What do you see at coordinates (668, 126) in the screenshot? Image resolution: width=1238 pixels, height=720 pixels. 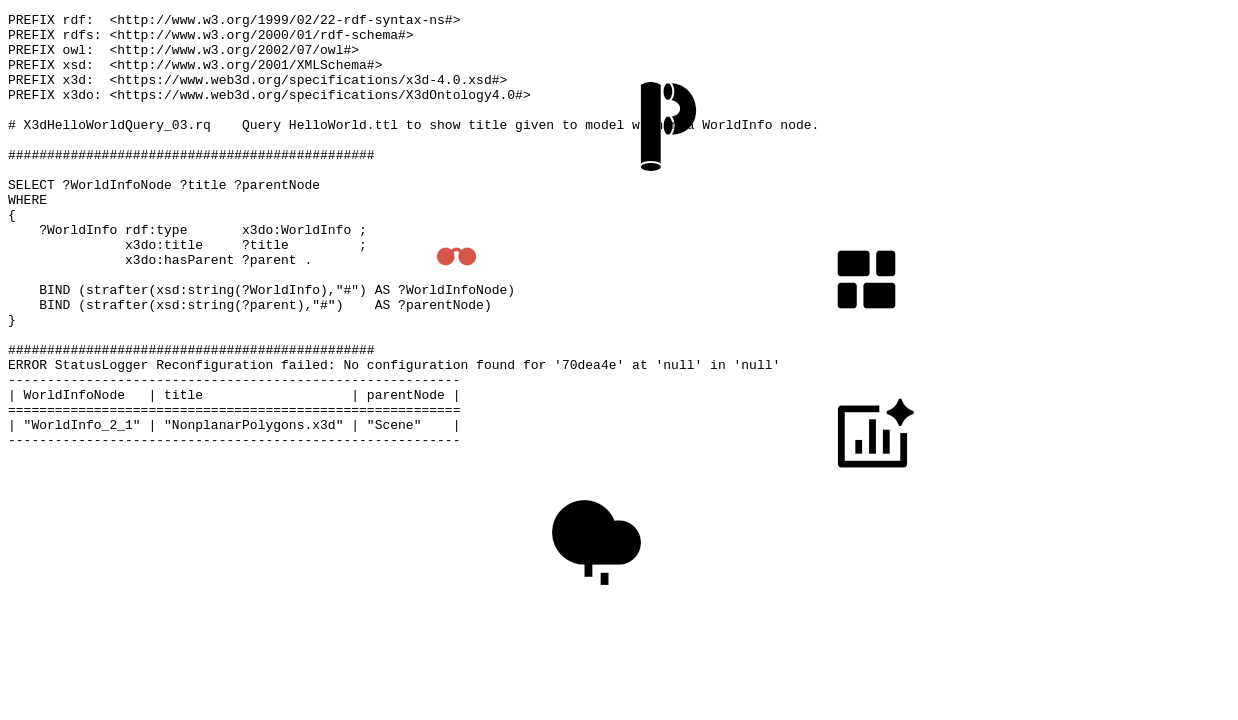 I see `open piped app` at bounding box center [668, 126].